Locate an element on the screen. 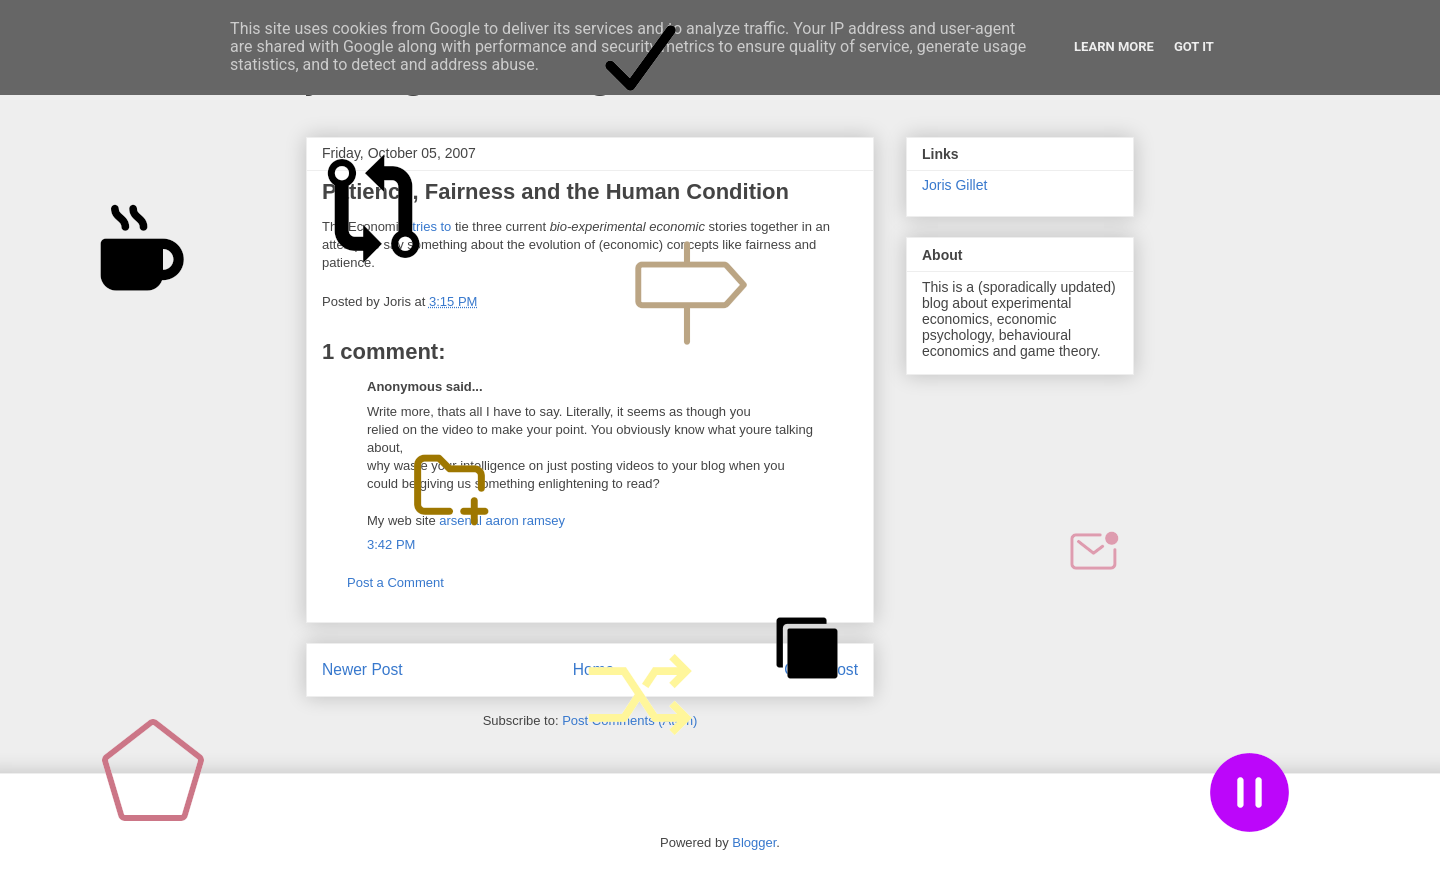 This screenshot has width=1440, height=883. take a coffee break or pause timer is located at coordinates (137, 249).